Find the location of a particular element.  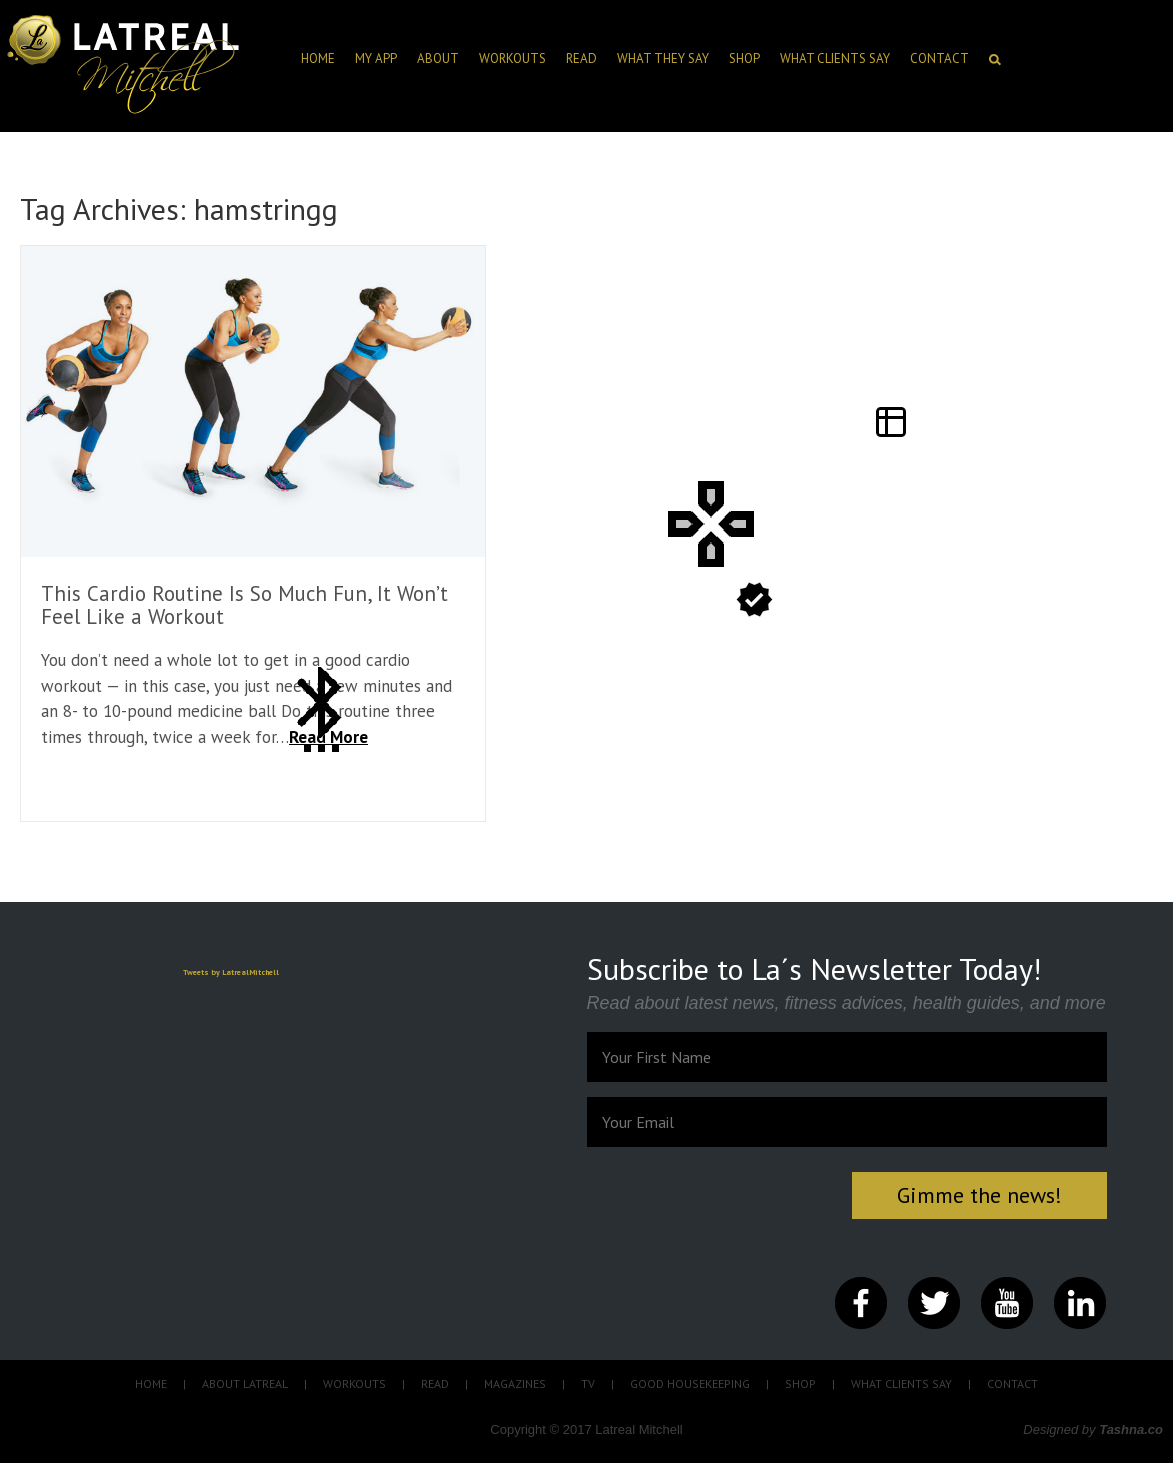

access bluetooth settings is located at coordinates (321, 709).